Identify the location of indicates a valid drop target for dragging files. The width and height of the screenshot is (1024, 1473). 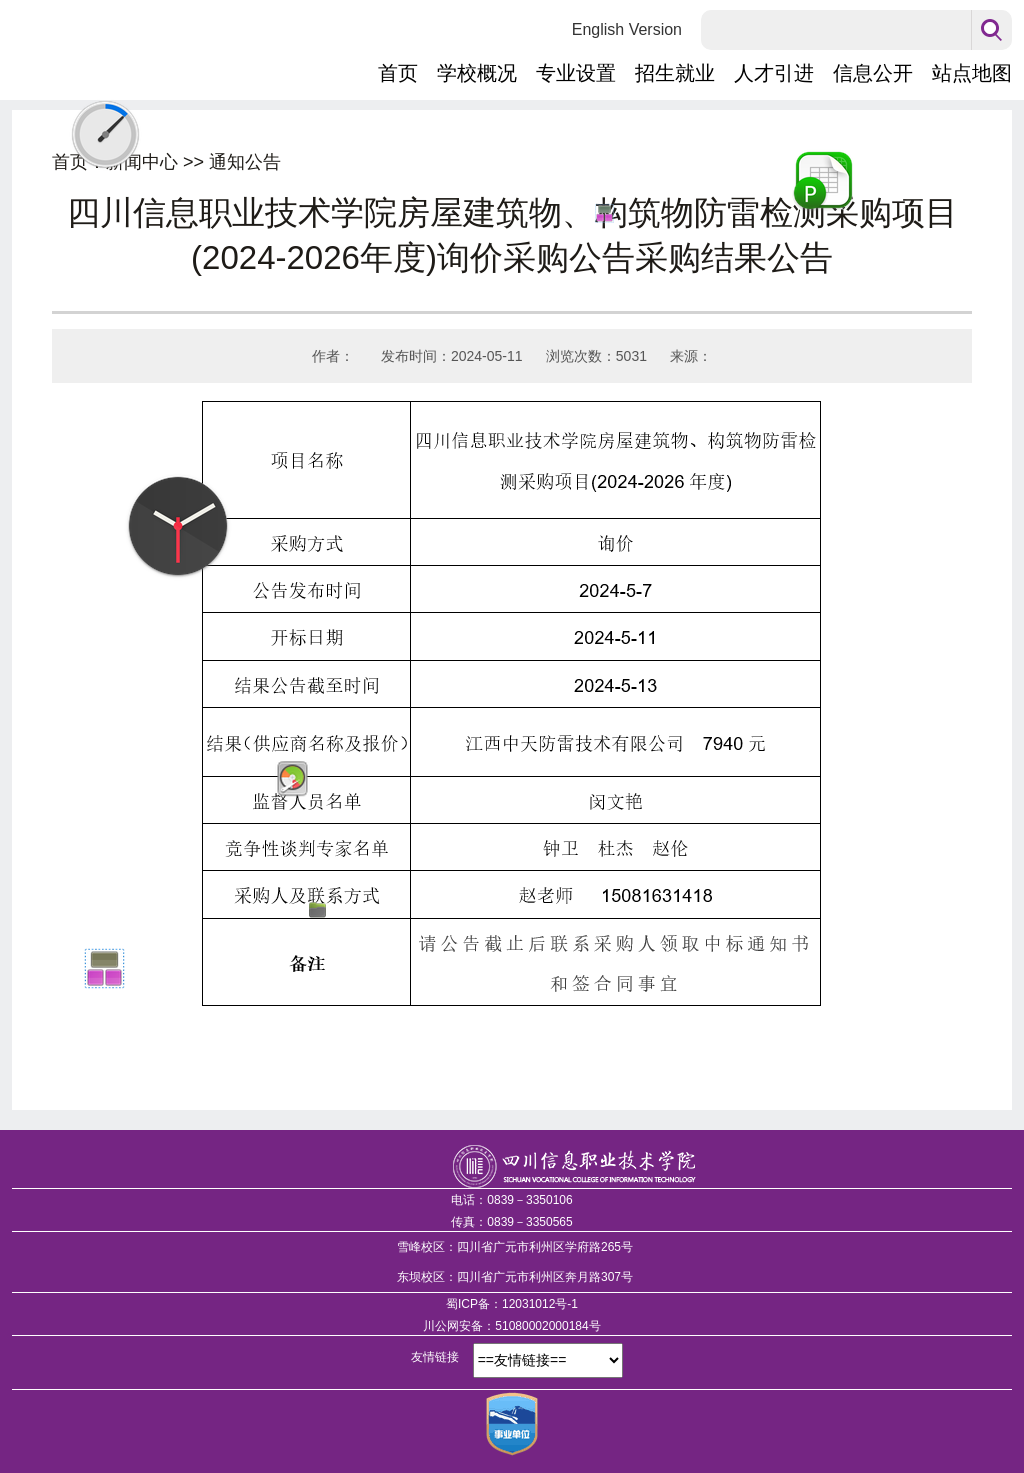
(317, 909).